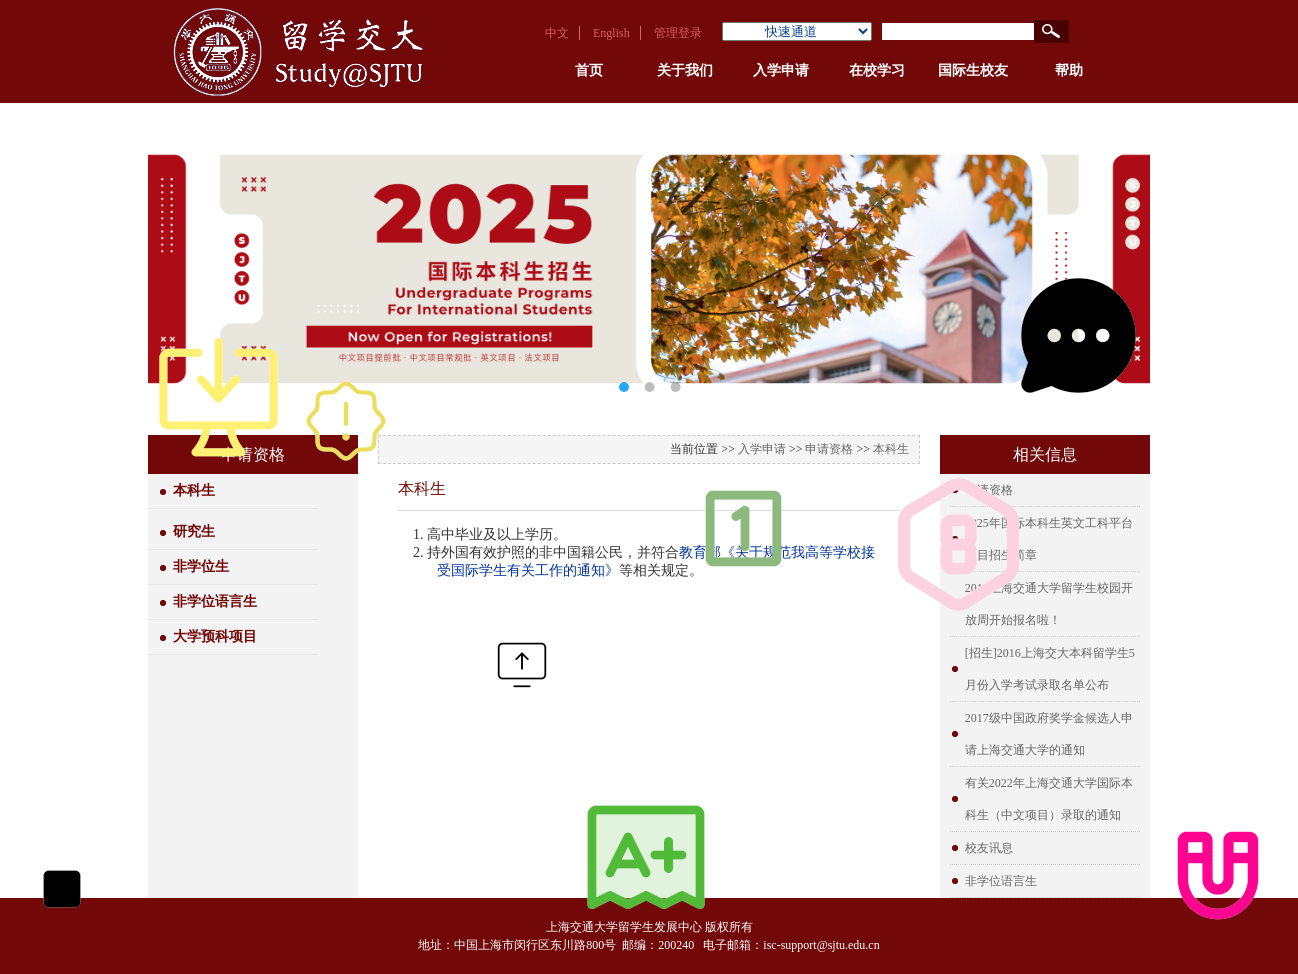 The height and width of the screenshot is (974, 1298). What do you see at coordinates (958, 544) in the screenshot?
I see `indicates step 8 in a multi-step process` at bounding box center [958, 544].